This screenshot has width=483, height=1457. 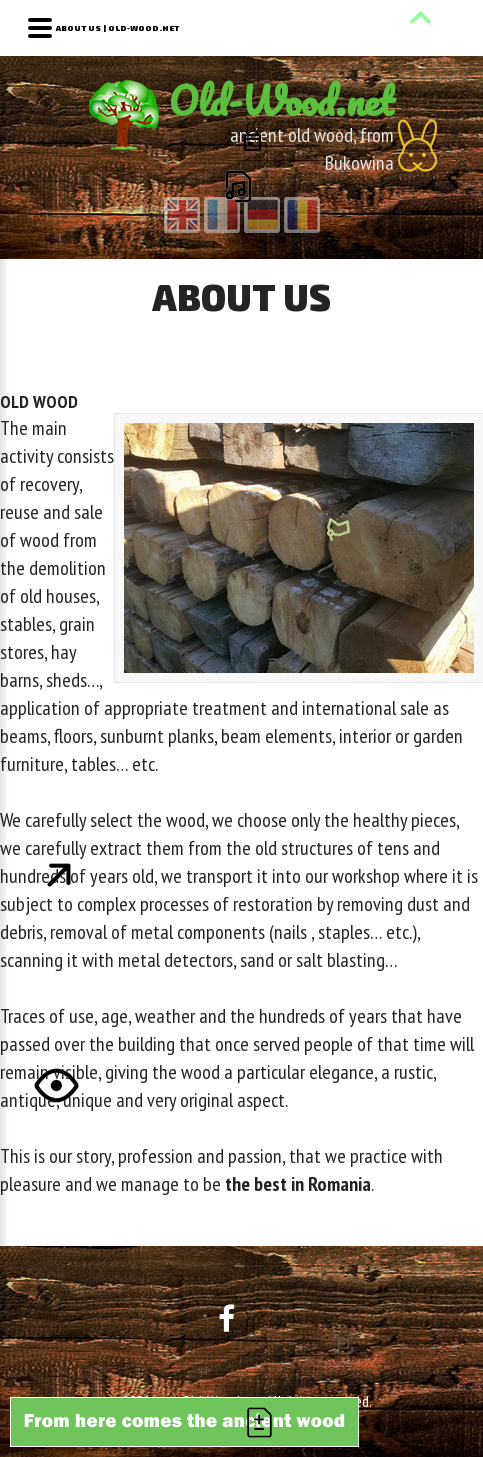 What do you see at coordinates (259, 1422) in the screenshot?
I see `view file differences or changes` at bounding box center [259, 1422].